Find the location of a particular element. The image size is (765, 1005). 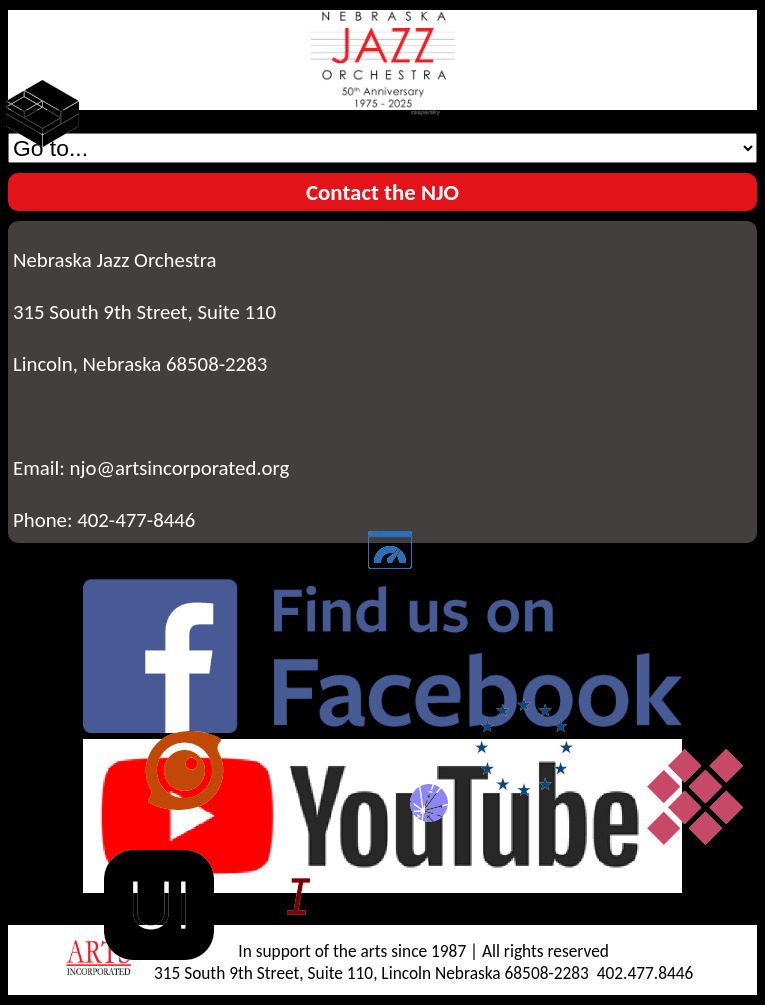

open the Insta360 camera app is located at coordinates (184, 770).